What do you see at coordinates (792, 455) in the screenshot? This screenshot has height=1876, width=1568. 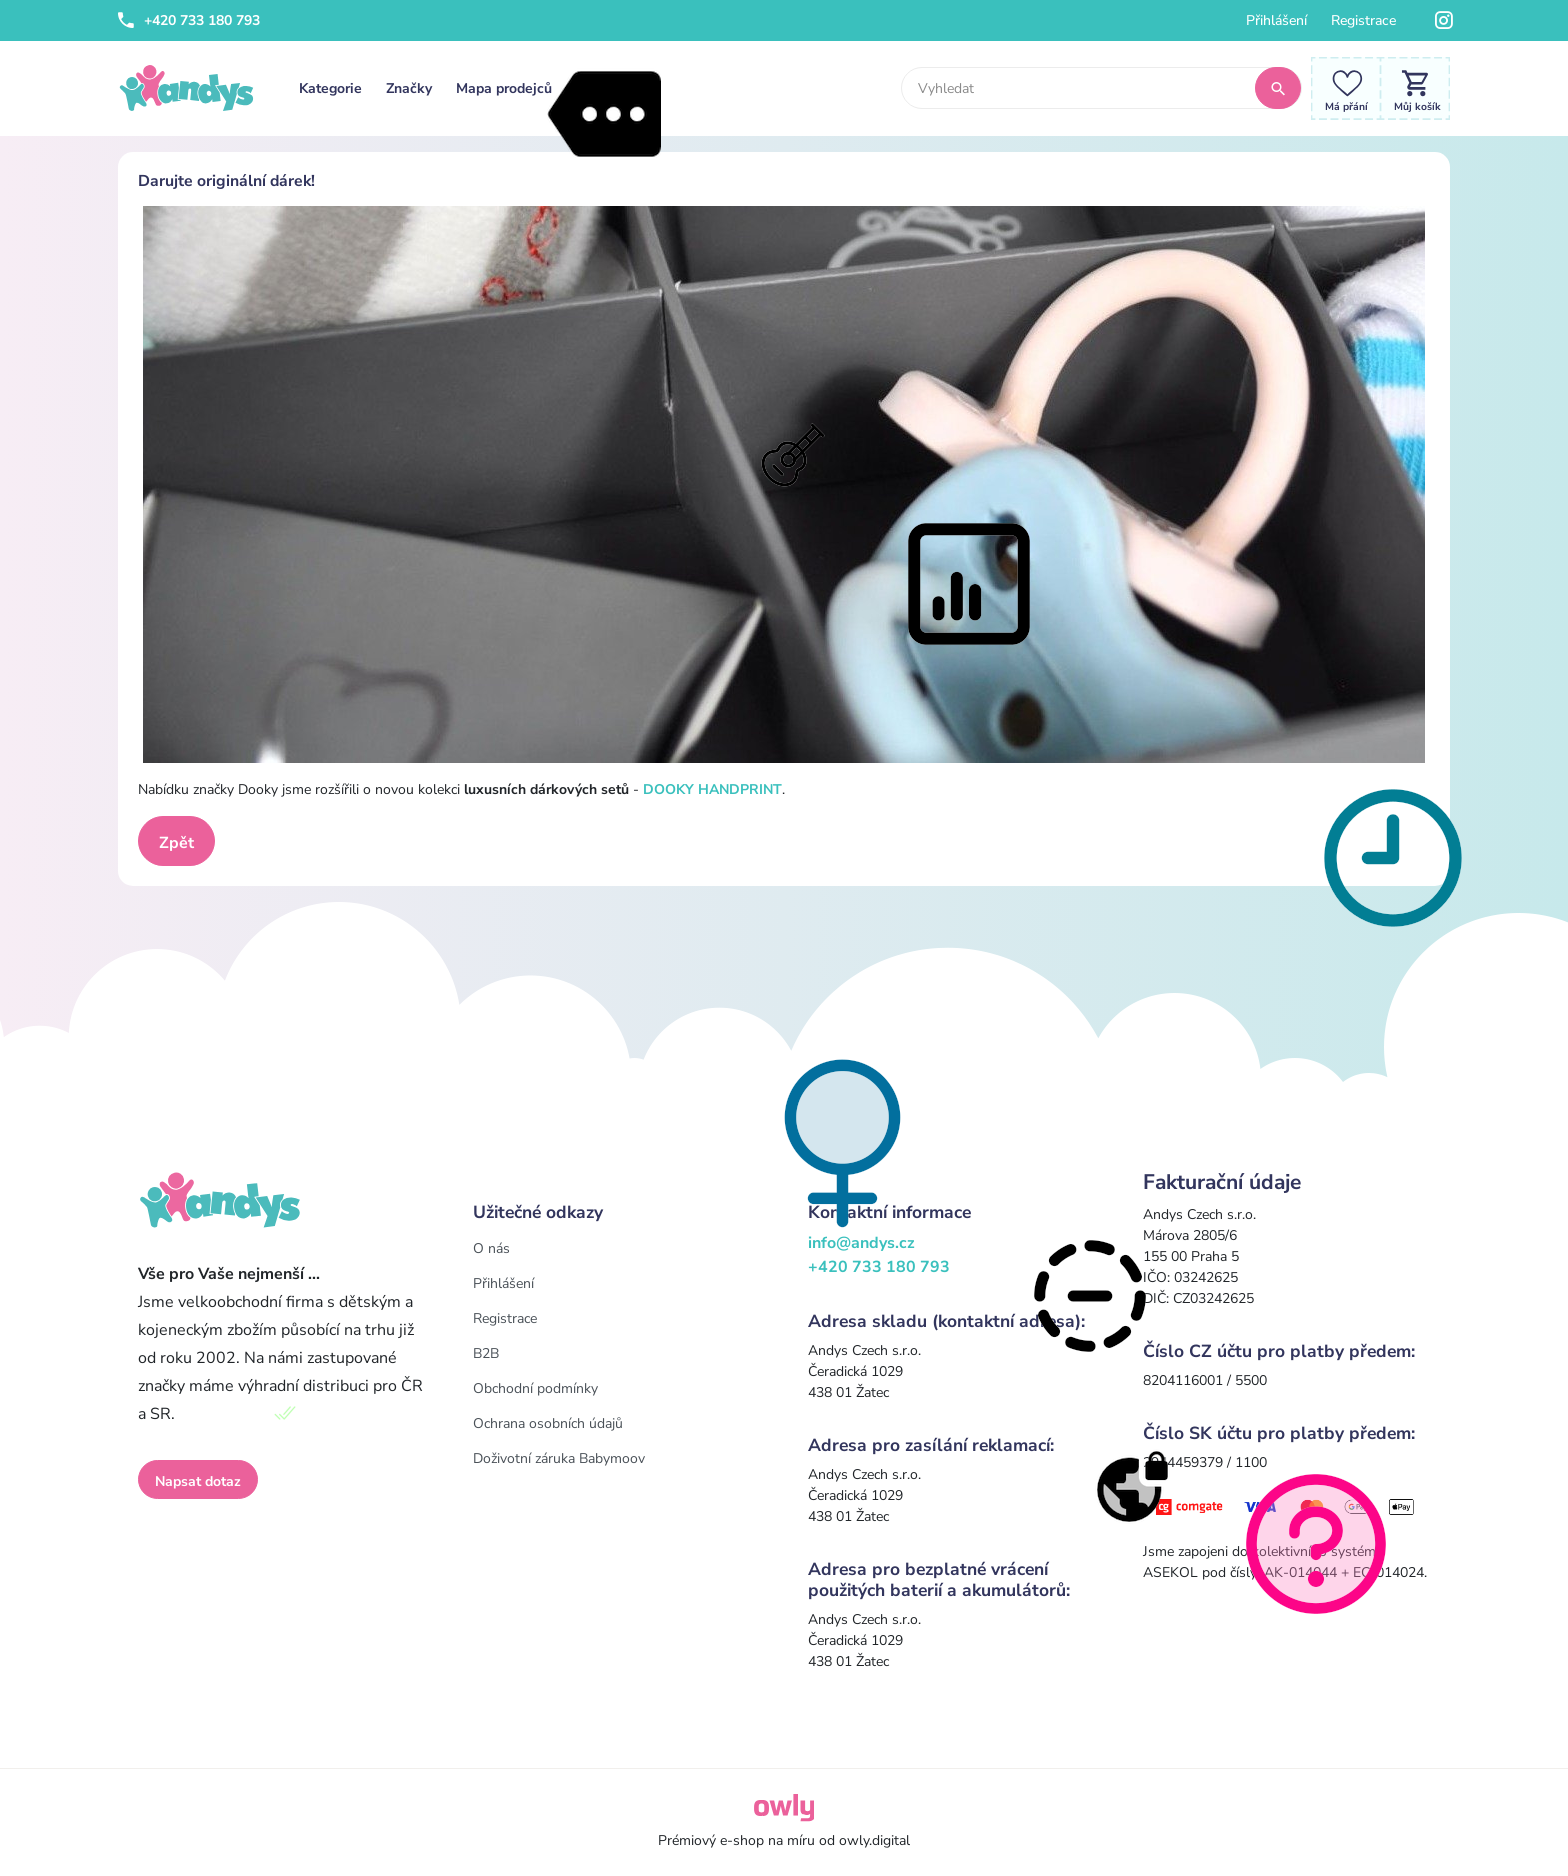 I see `access music or audio settings` at bounding box center [792, 455].